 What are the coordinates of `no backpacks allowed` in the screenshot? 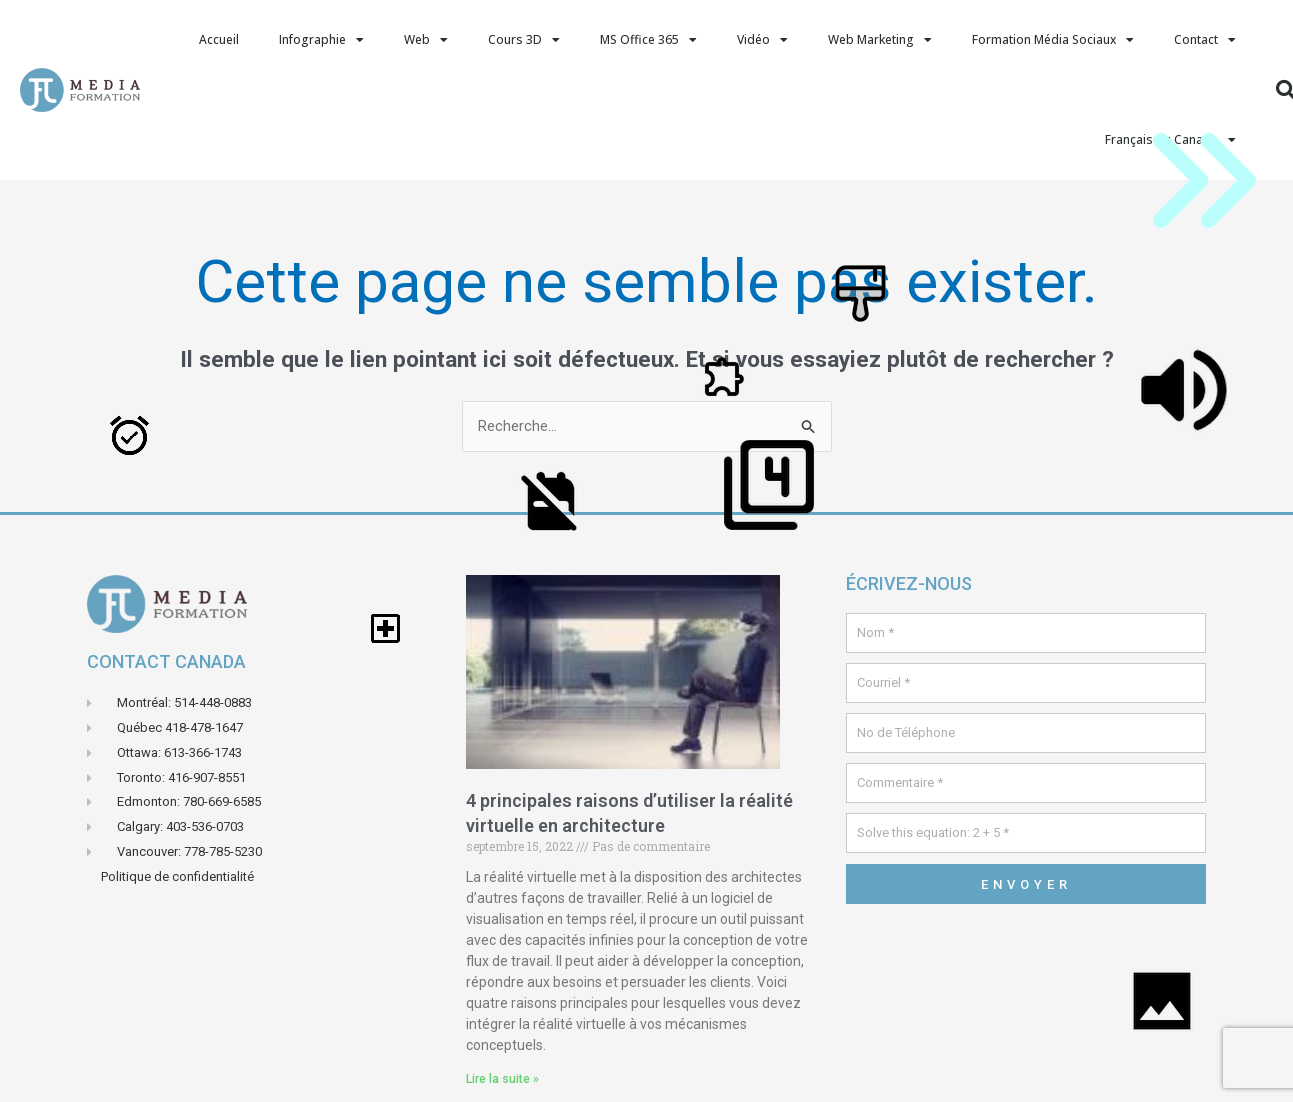 It's located at (551, 501).